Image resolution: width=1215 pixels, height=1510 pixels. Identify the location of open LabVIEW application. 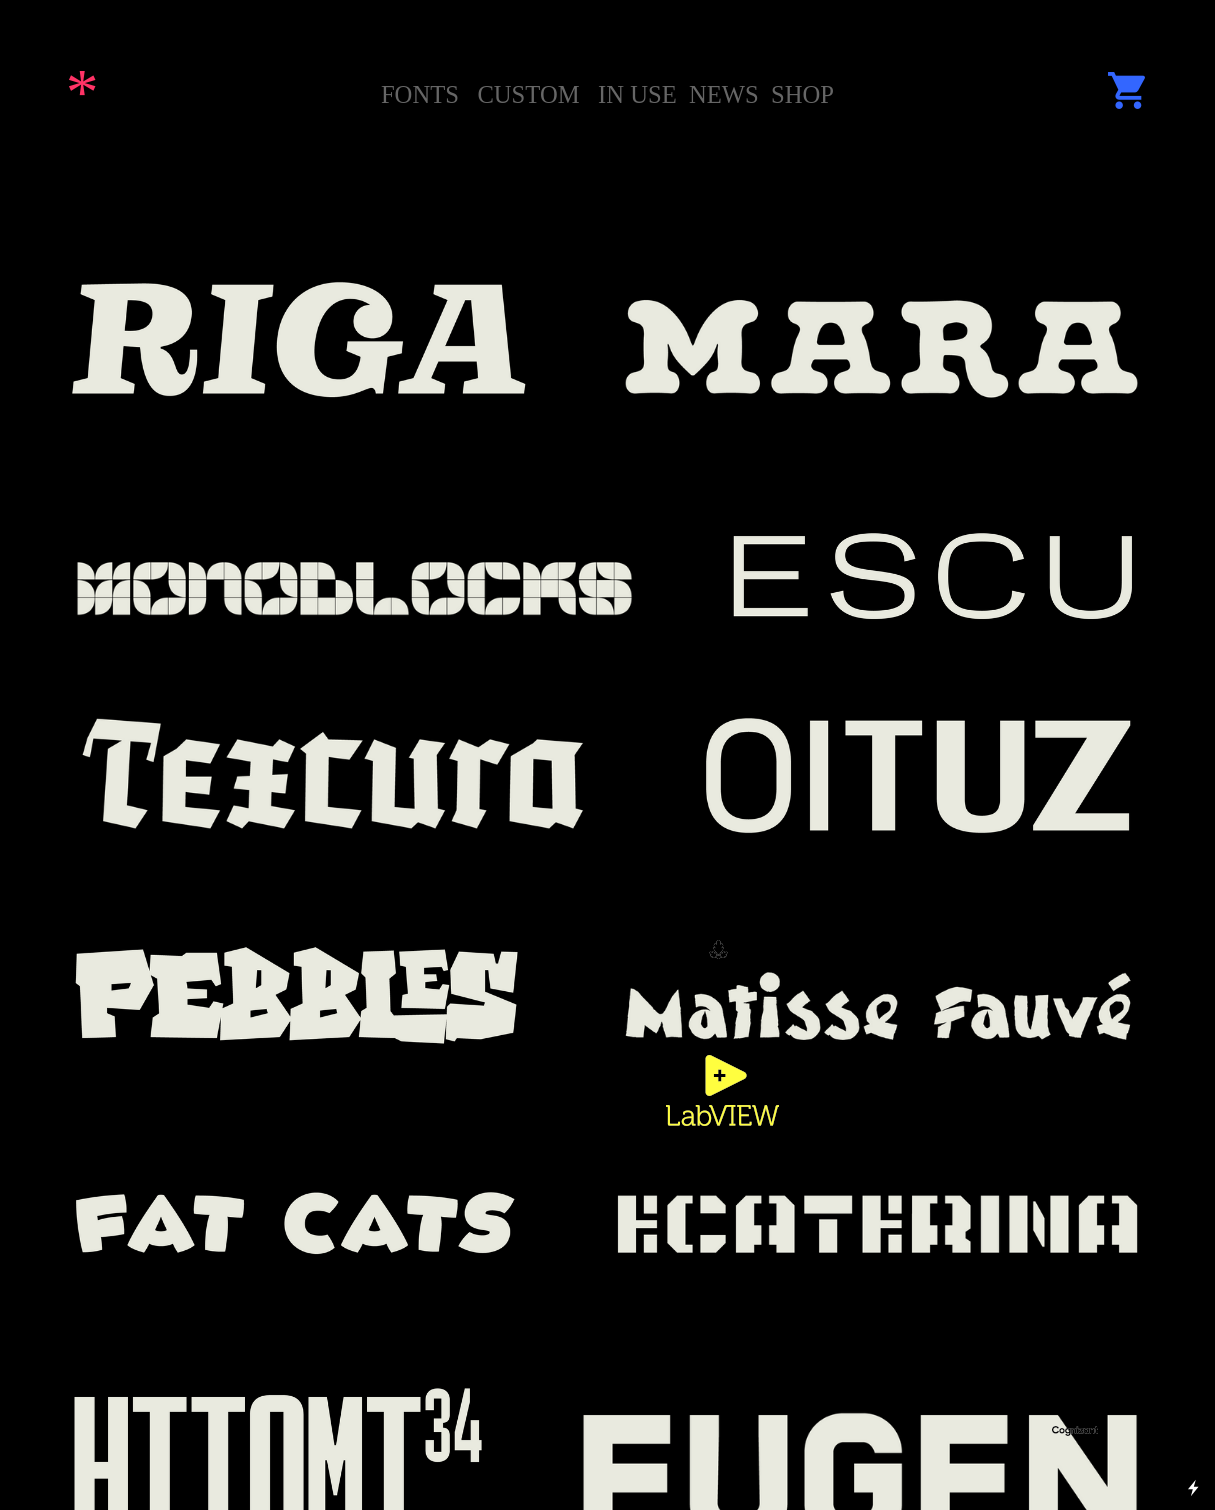
(722, 1090).